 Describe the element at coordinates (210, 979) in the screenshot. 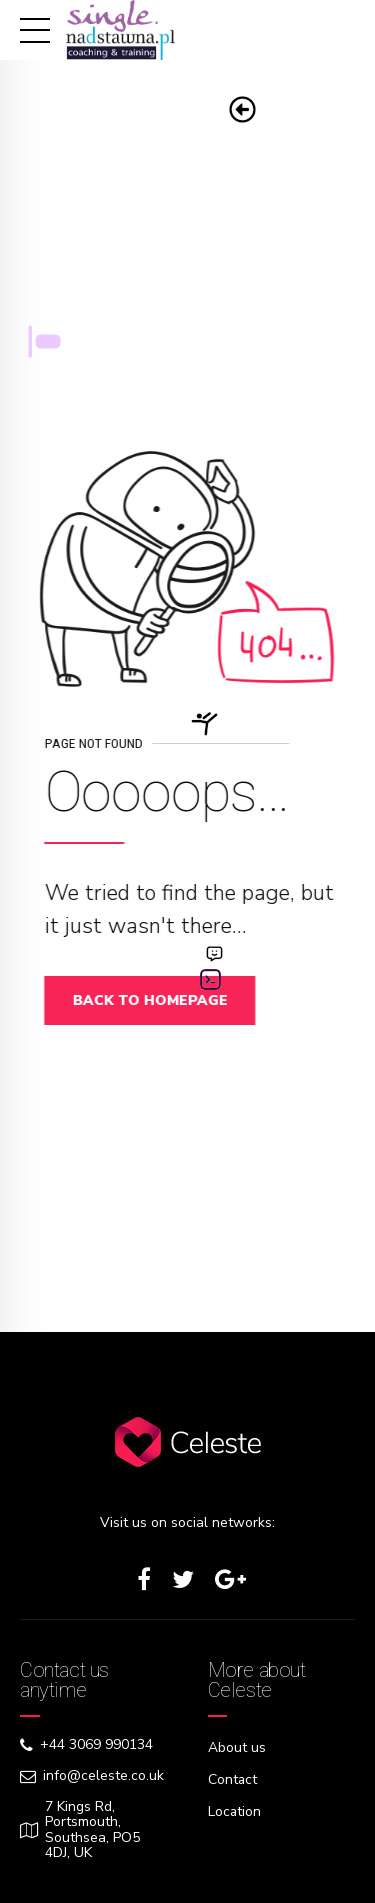

I see `tabler icons brand logo` at that location.